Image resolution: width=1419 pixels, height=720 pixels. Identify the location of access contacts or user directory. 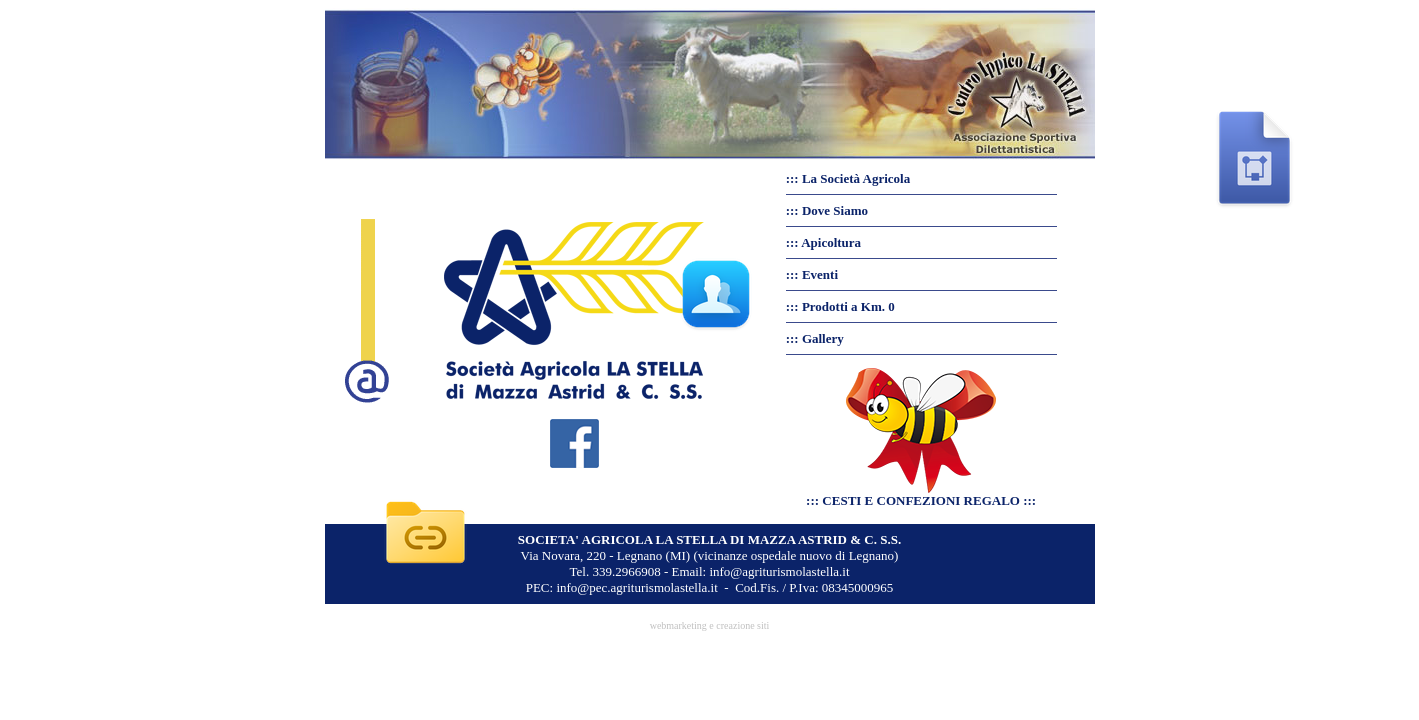
(716, 294).